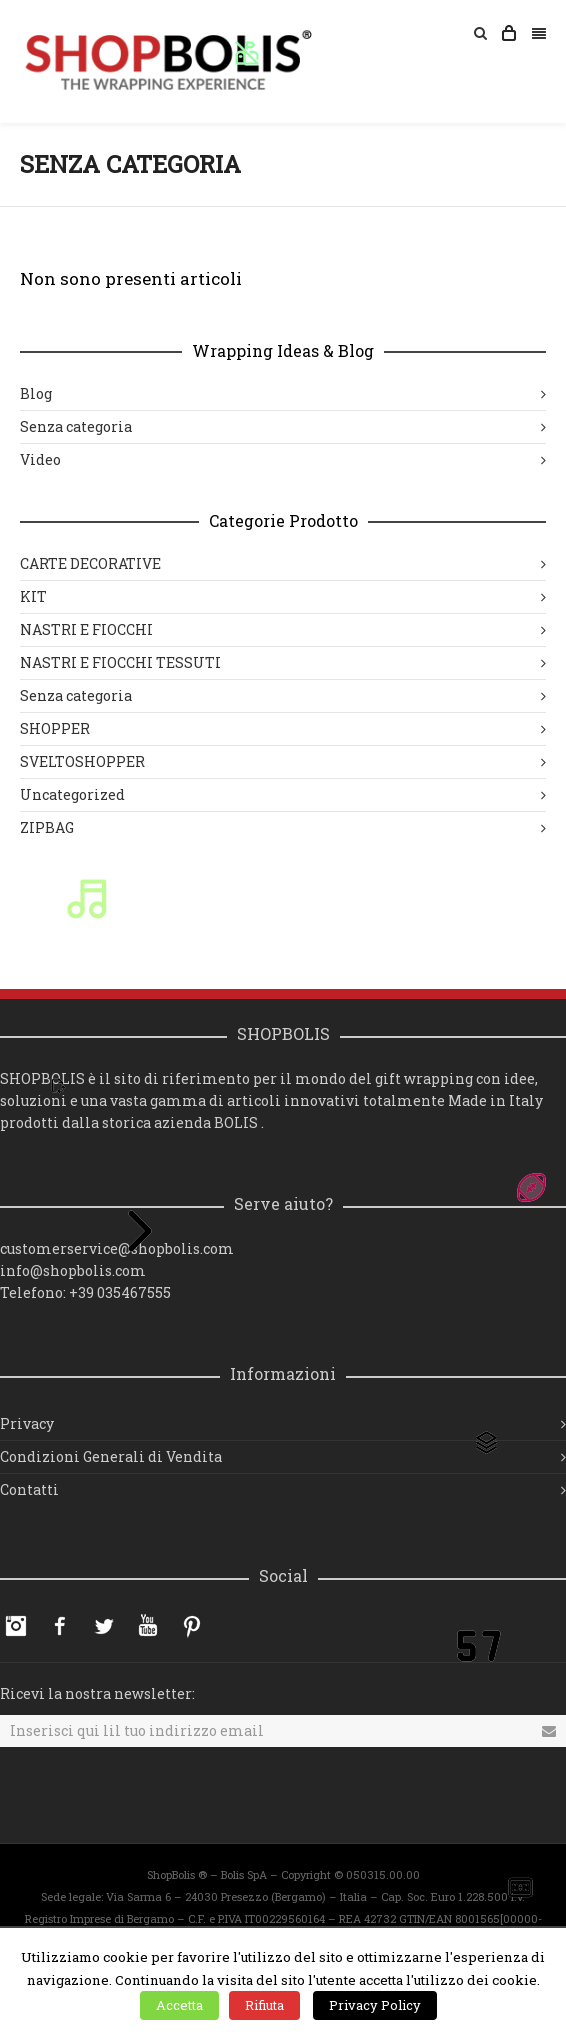  Describe the element at coordinates (479, 1646) in the screenshot. I see `indicates item number 57 in a list or sequence` at that location.